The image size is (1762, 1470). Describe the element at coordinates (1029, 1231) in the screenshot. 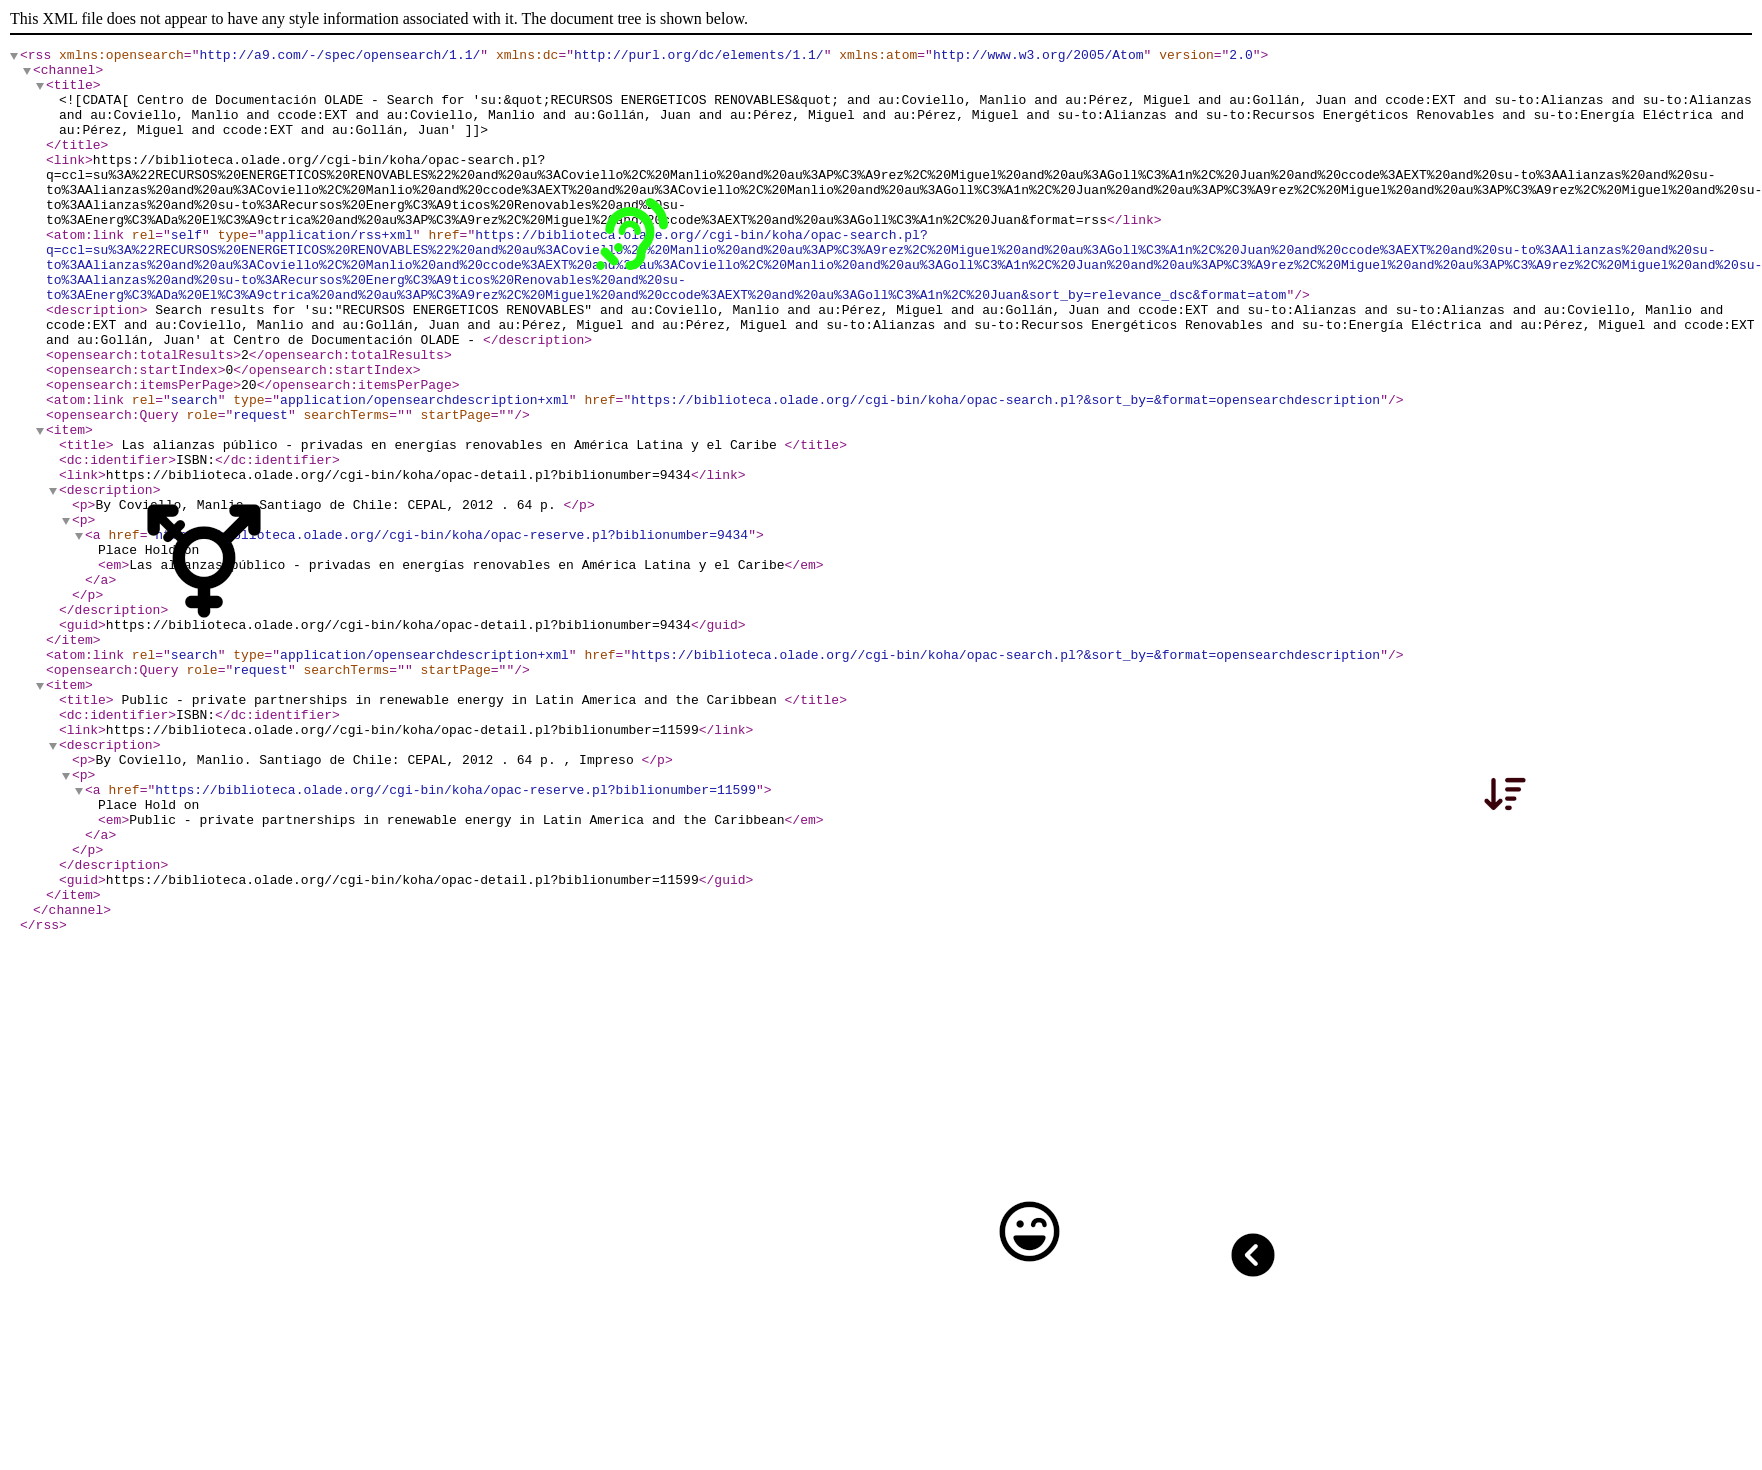

I see `add a playful or humorous reaction` at that location.